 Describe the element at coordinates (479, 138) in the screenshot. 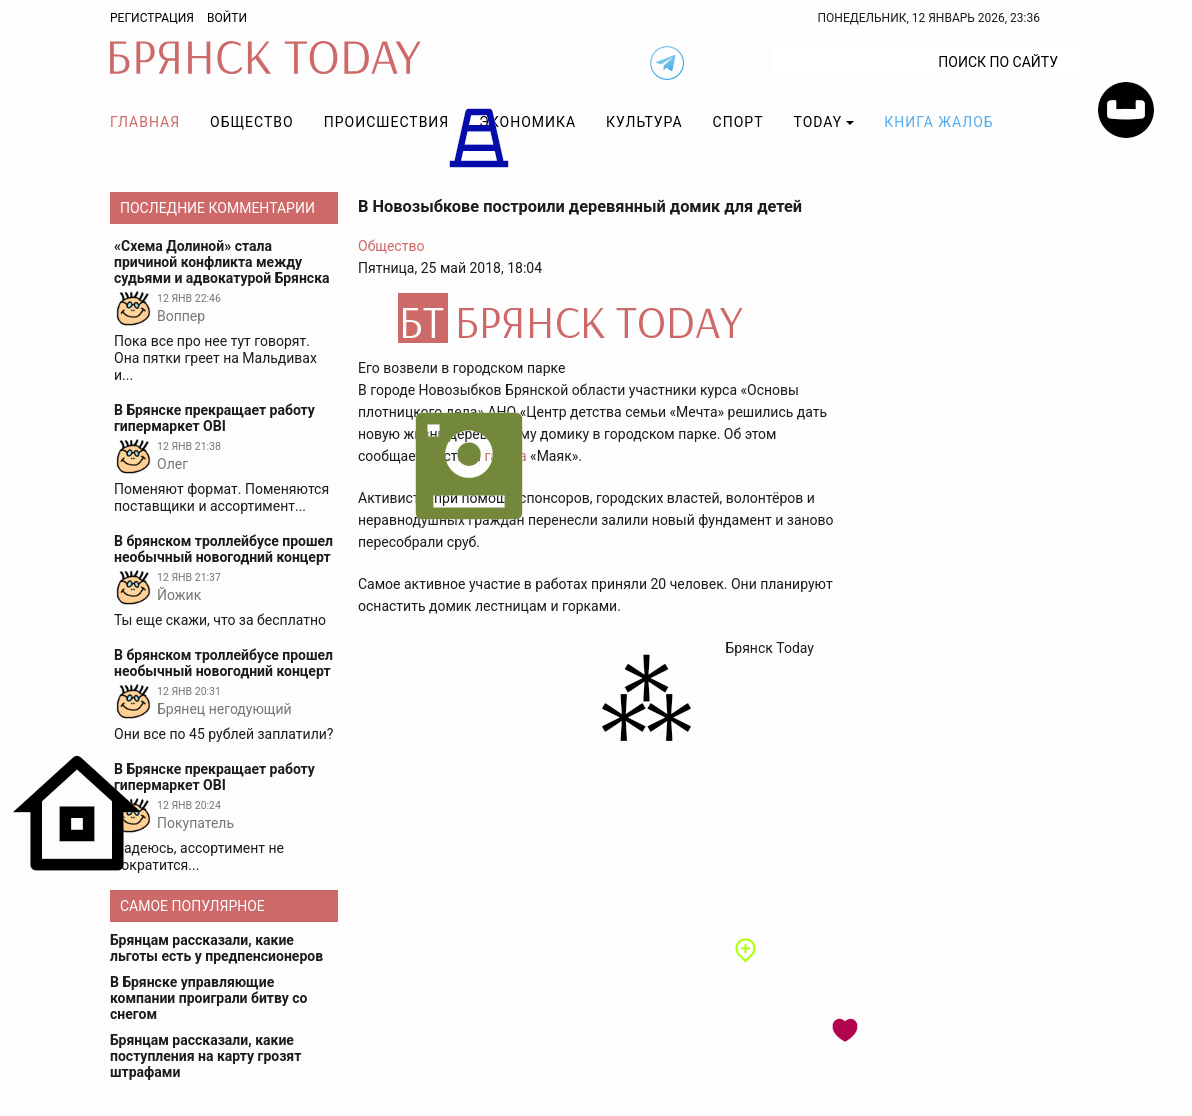

I see `indicates a road closure or blocked area` at that location.